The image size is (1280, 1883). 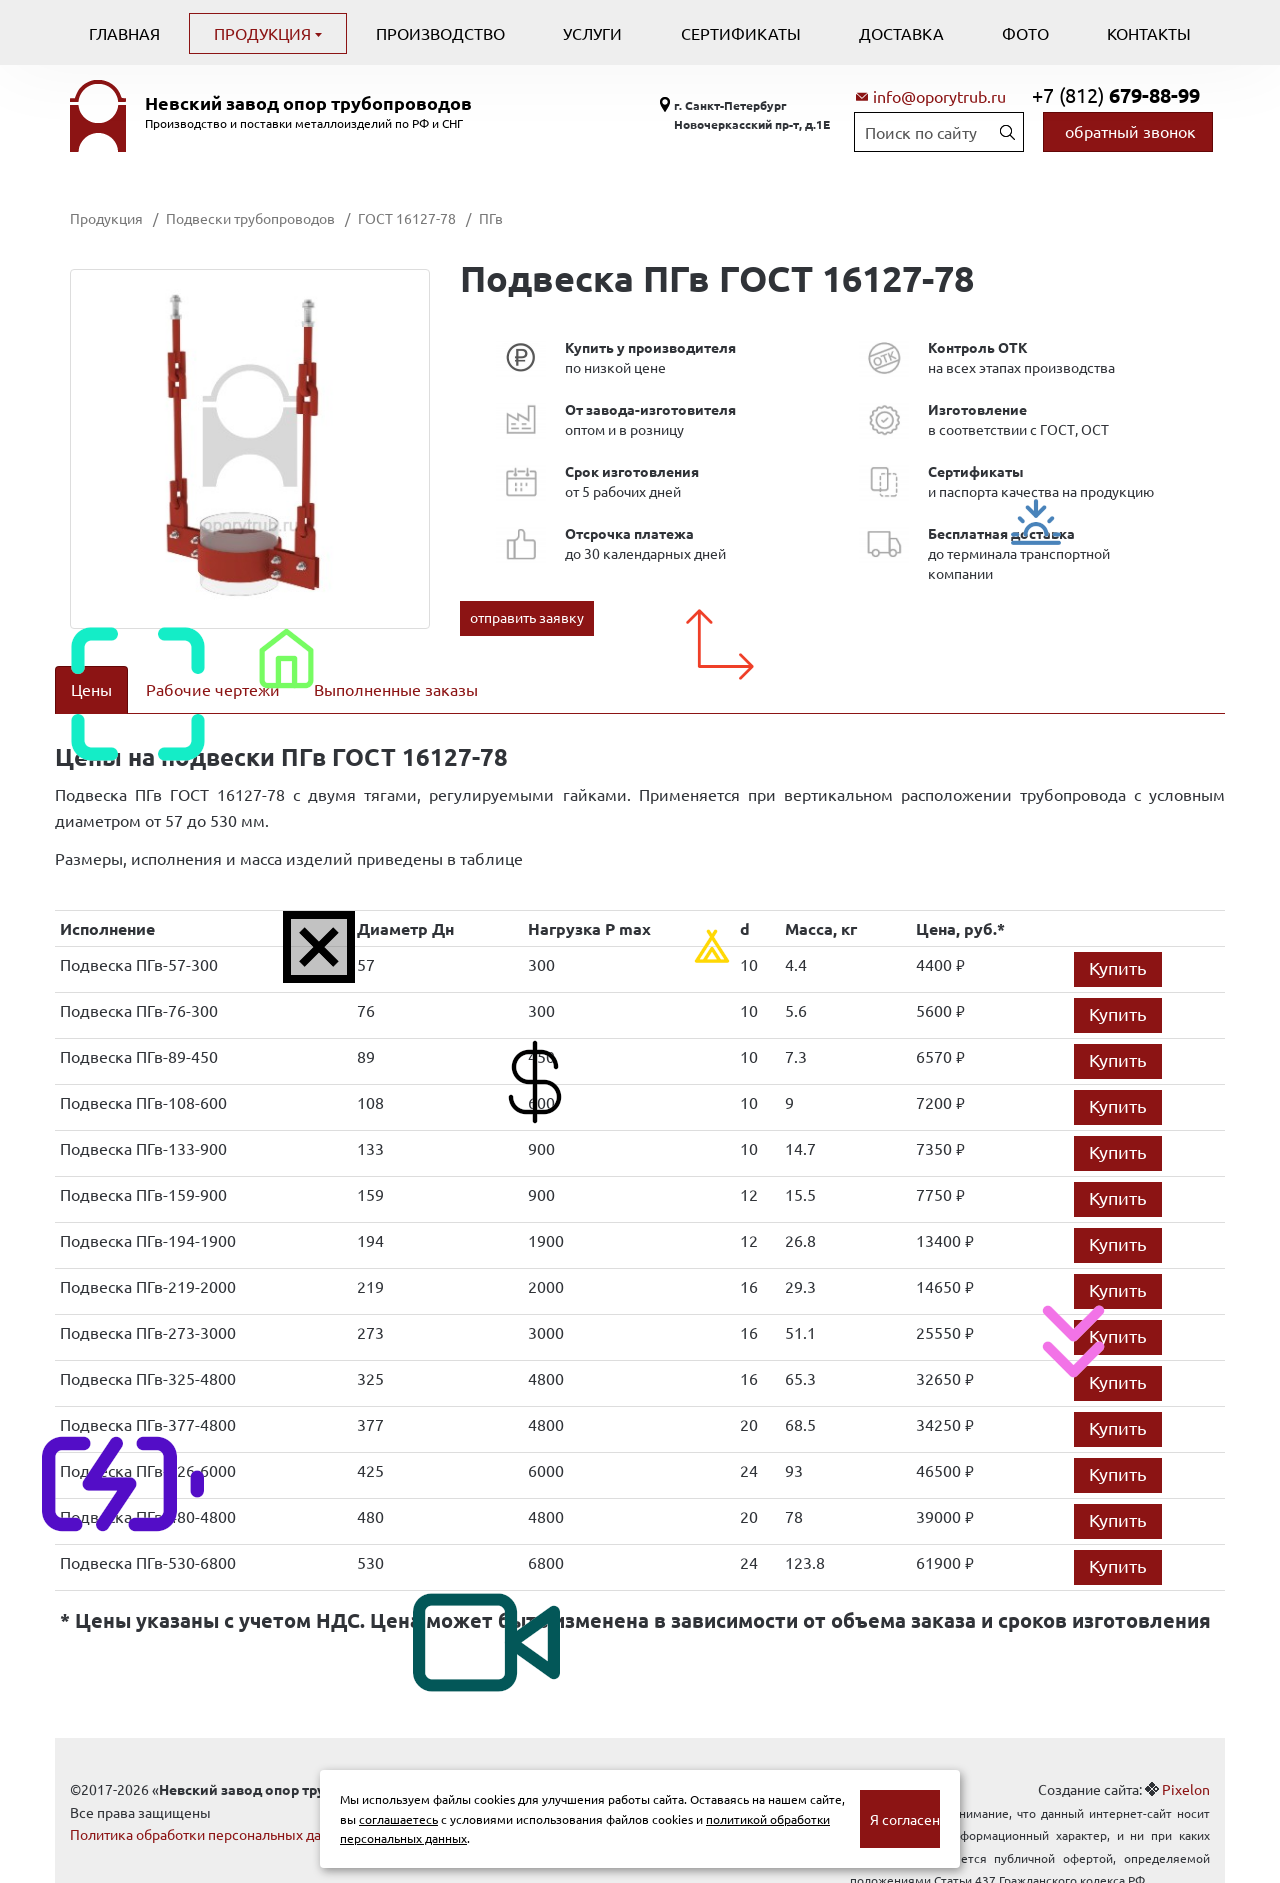 I want to click on indicates a disabled or unavailable feature, so click(x=319, y=947).